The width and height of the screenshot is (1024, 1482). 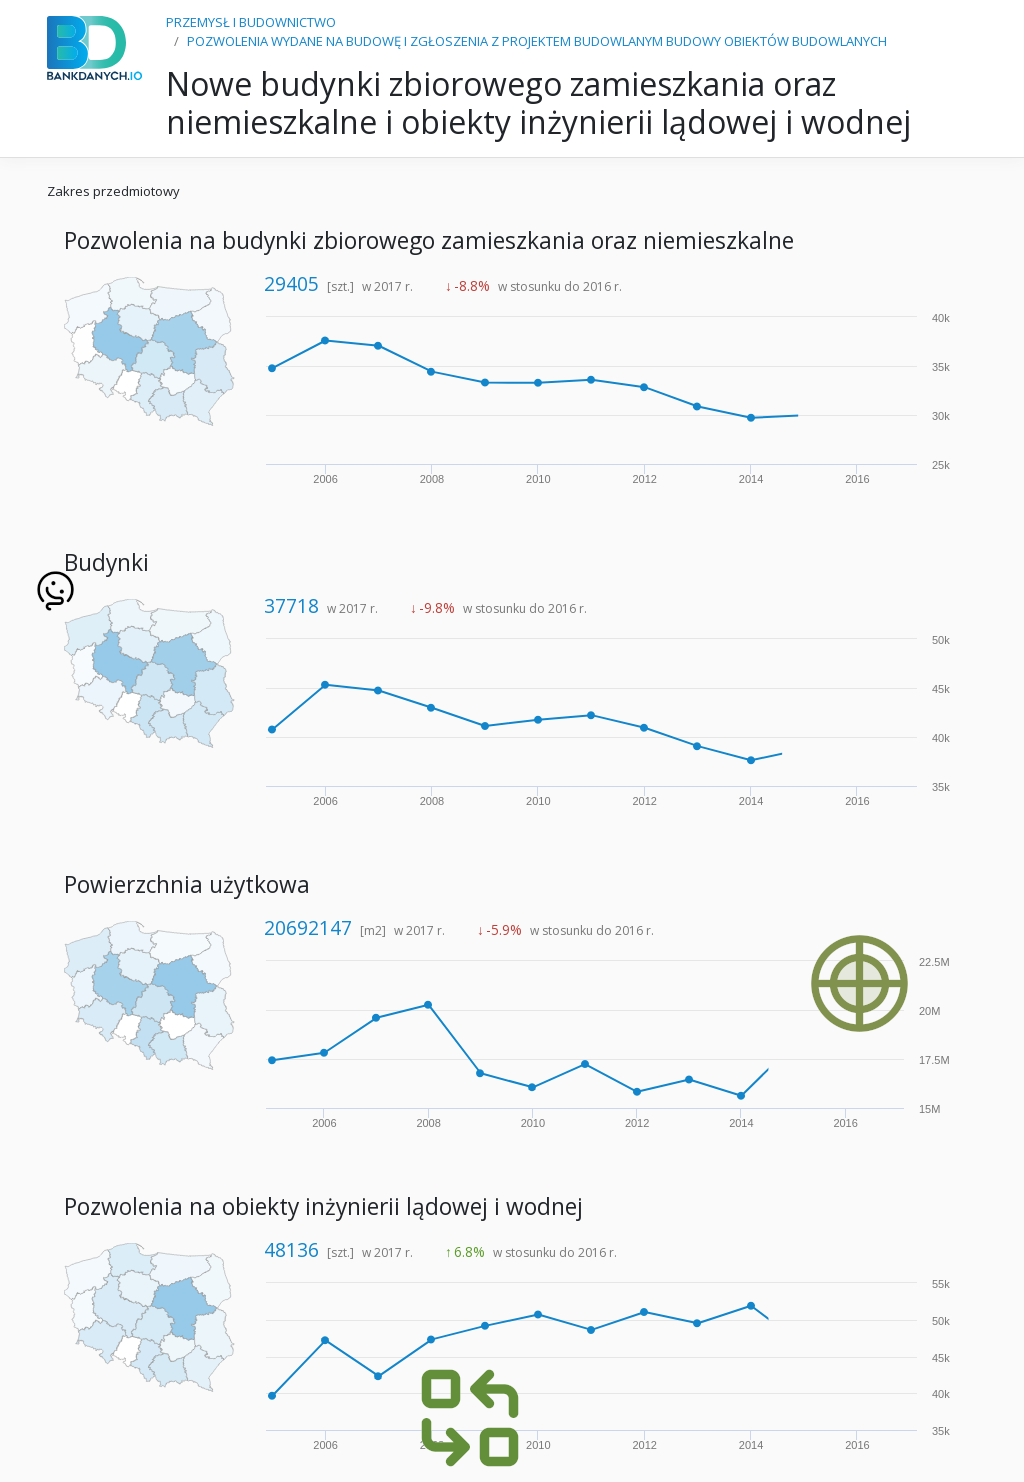 I want to click on swap or exchange two items, so click(x=470, y=1418).